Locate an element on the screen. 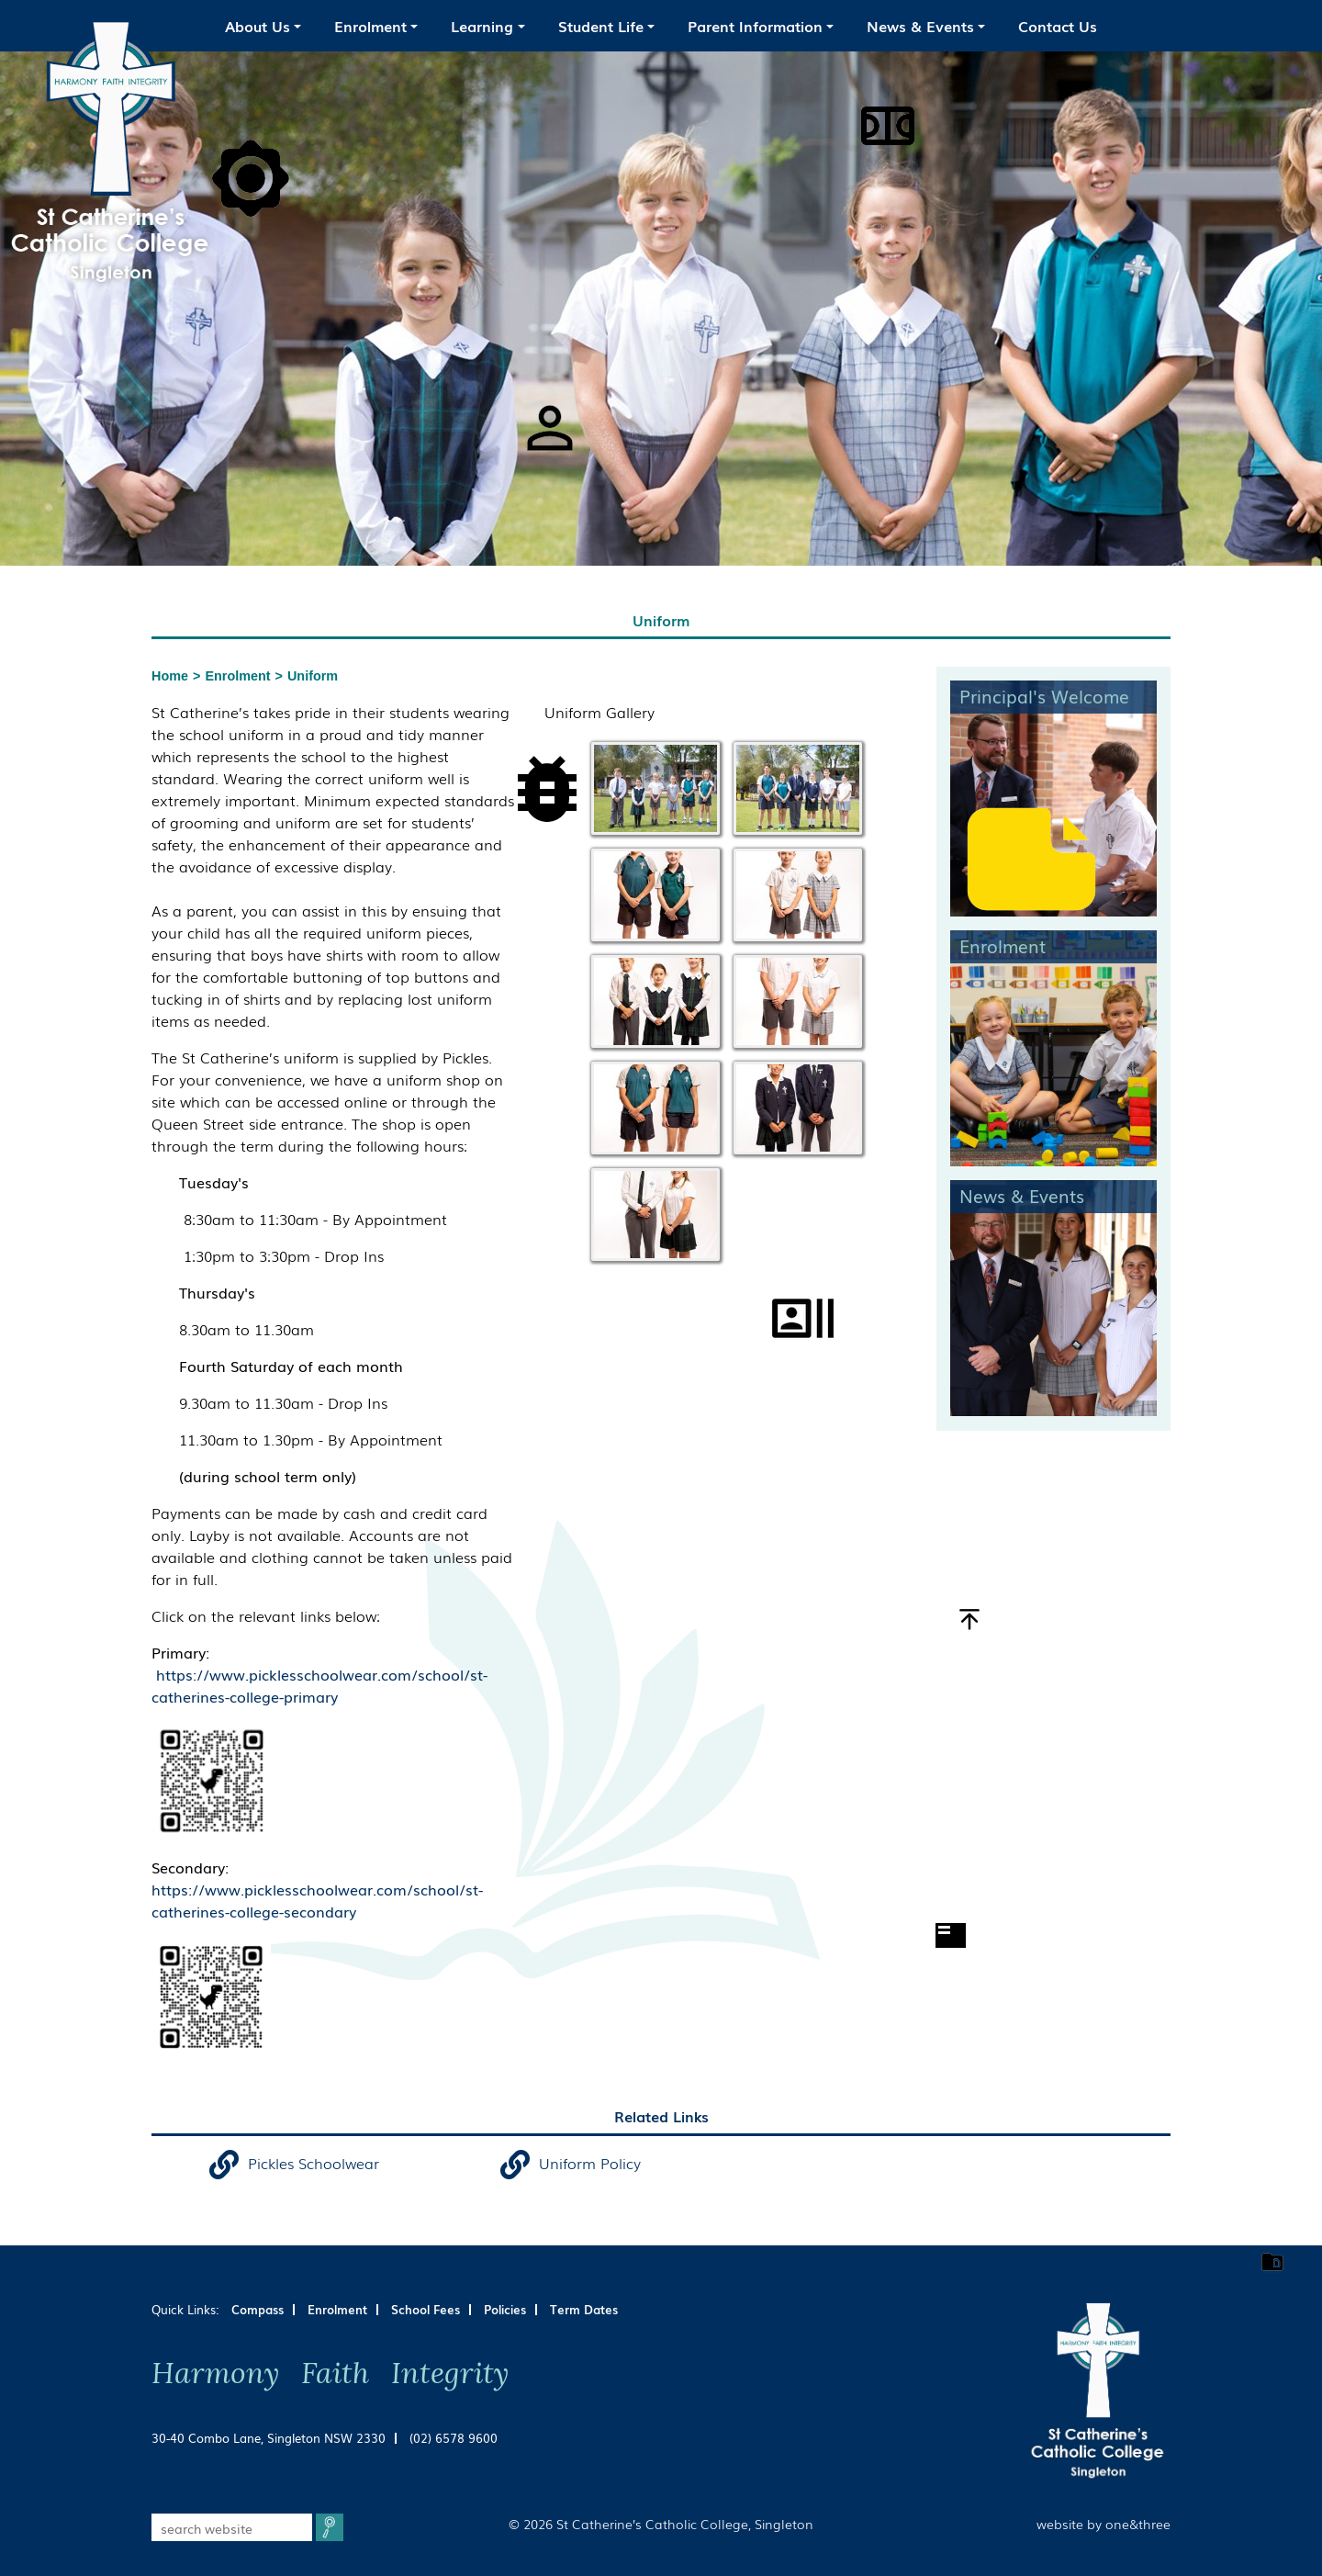  view basketball court availability is located at coordinates (888, 126).